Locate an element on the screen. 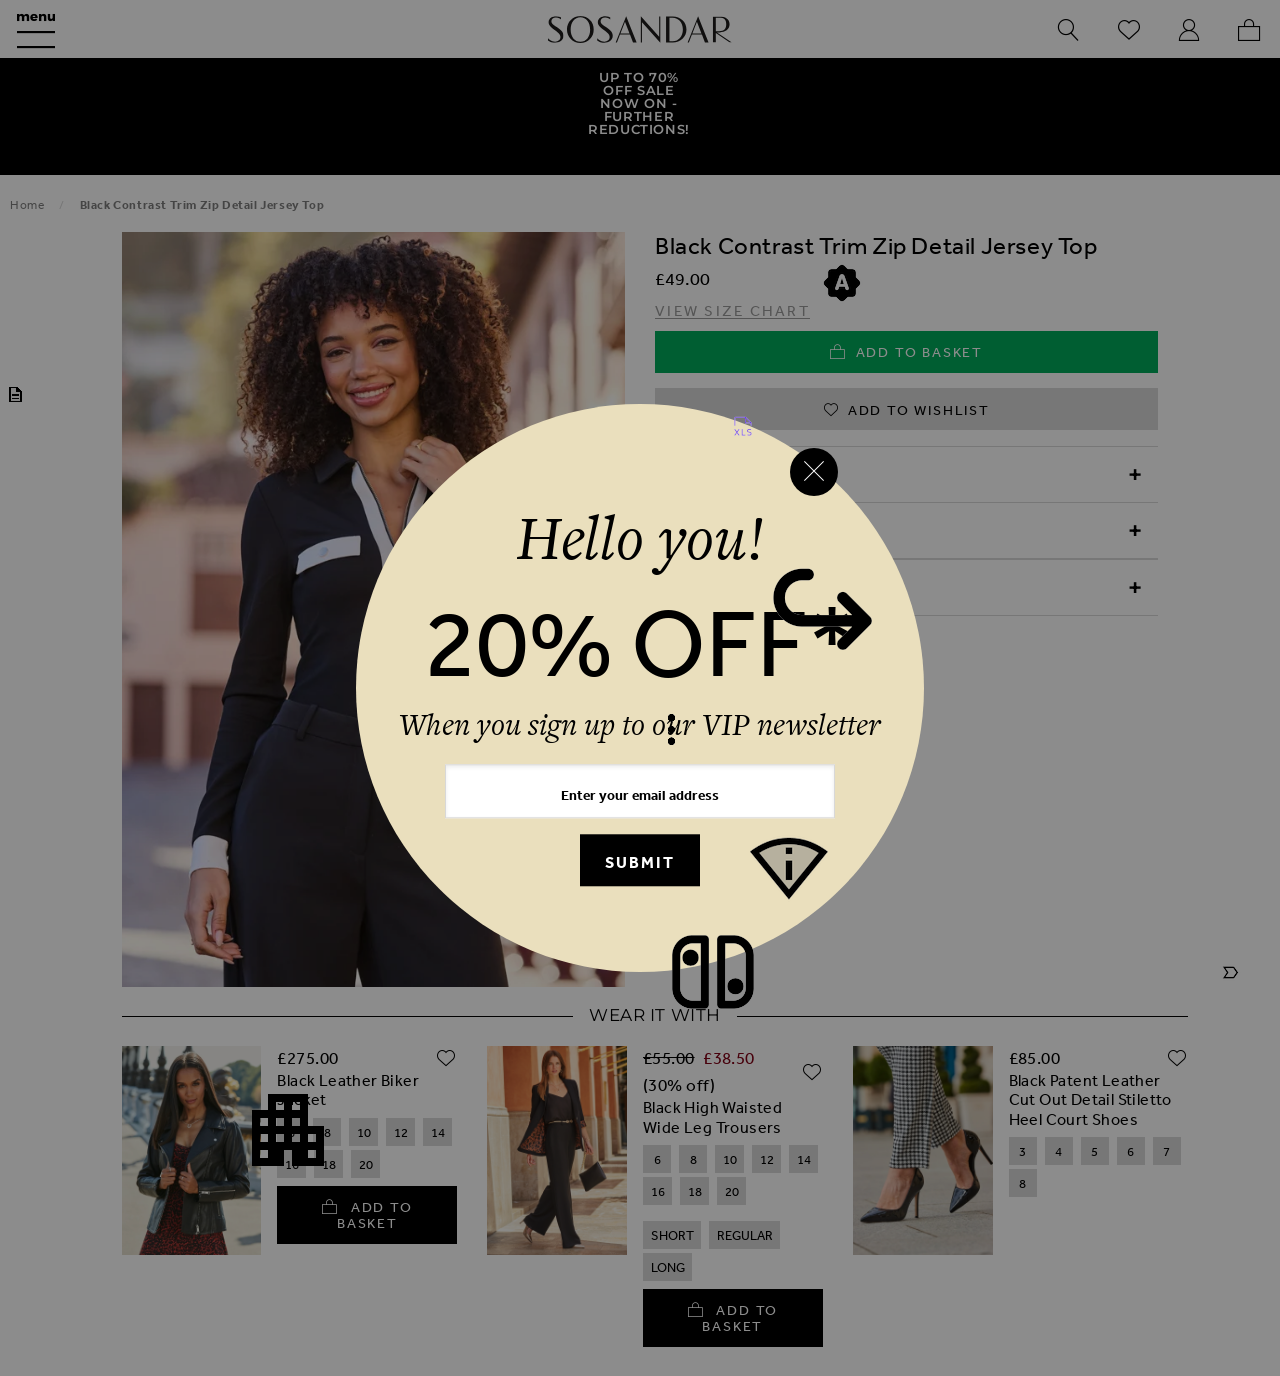 Image resolution: width=1280 pixels, height=1376 pixels. open or view an excel spreadsheet file is located at coordinates (743, 427).